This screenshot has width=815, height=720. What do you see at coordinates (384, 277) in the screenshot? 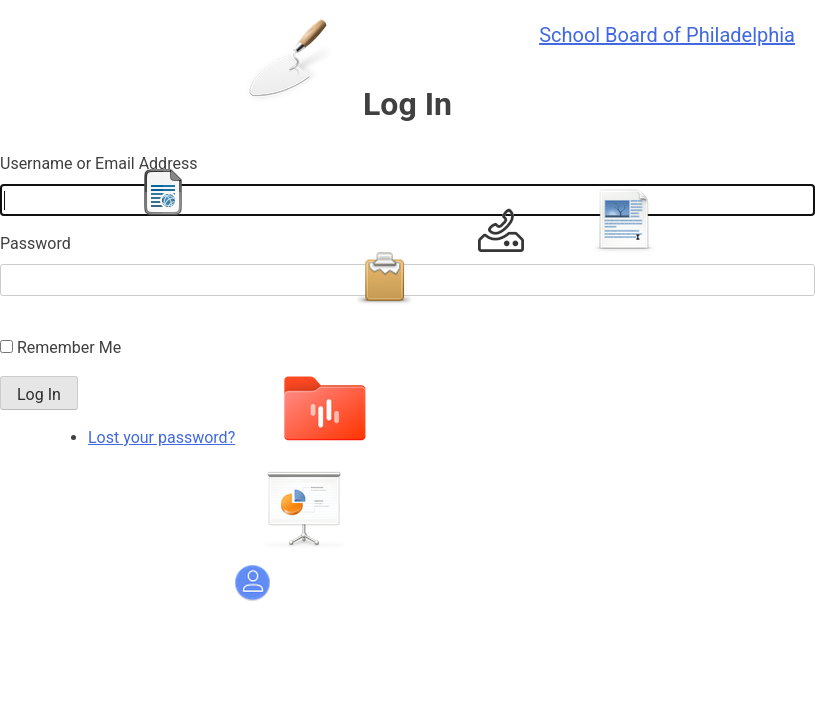
I see `indicates a task or assignment is overdue` at bounding box center [384, 277].